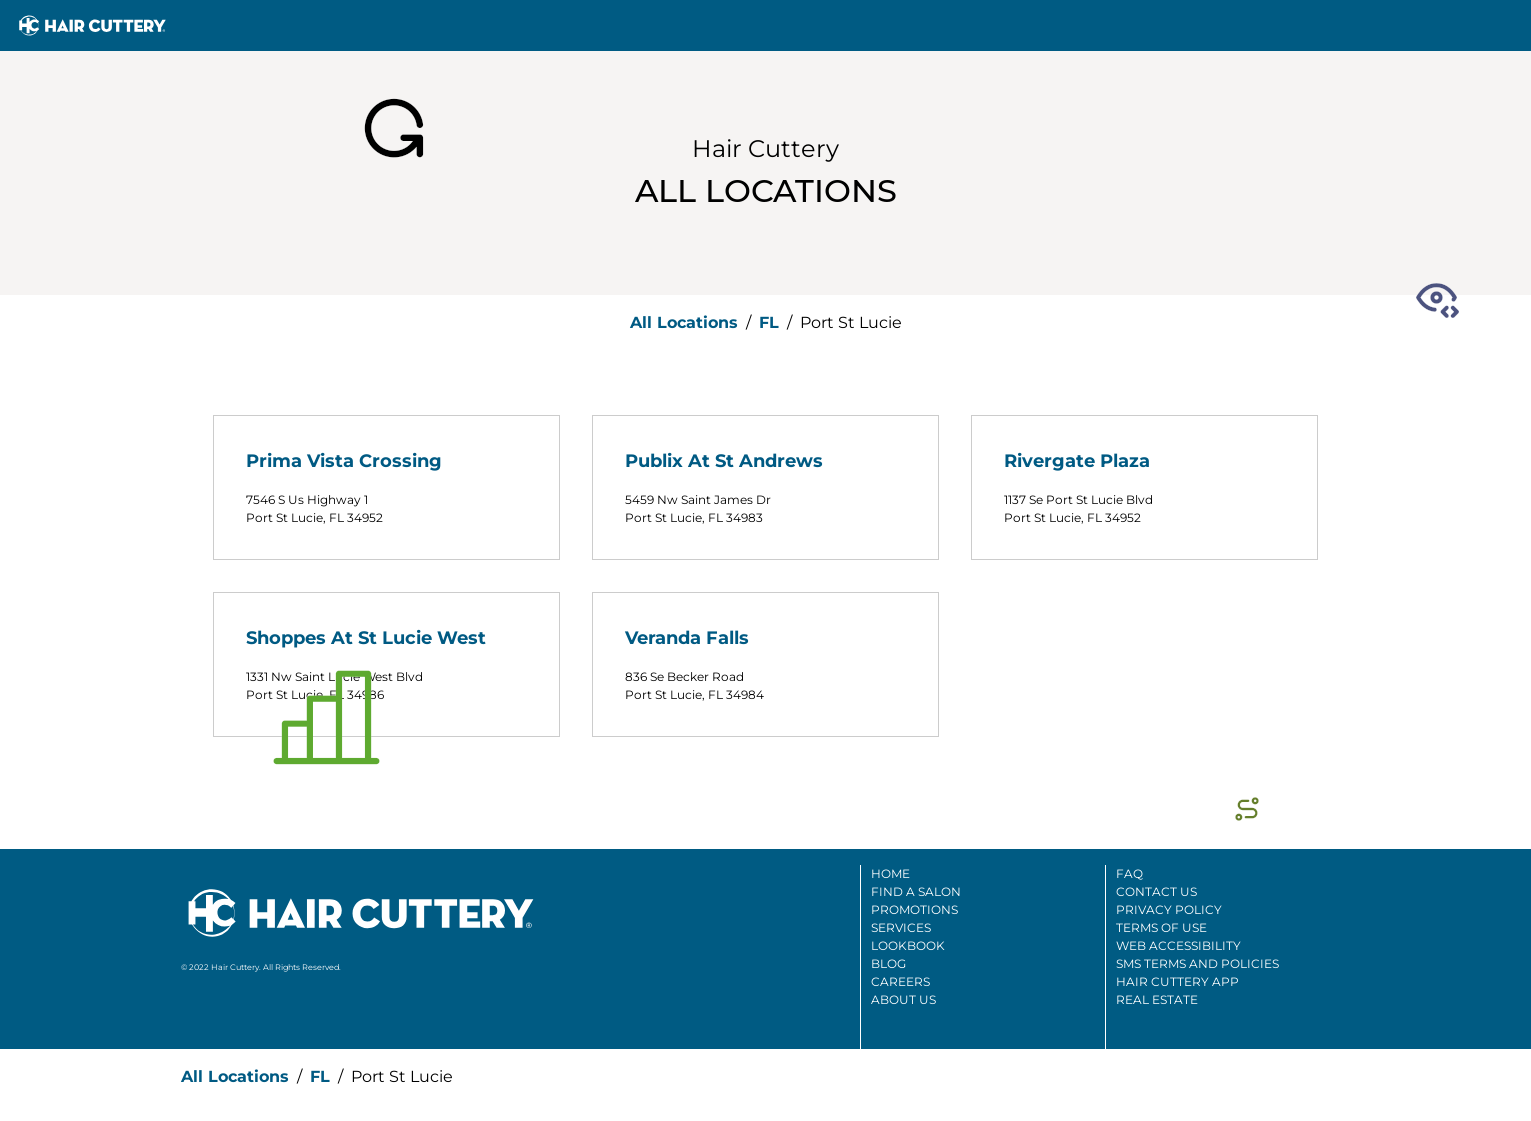 The height and width of the screenshot is (1121, 1531). What do you see at coordinates (326, 719) in the screenshot?
I see `view analytics or statistics` at bounding box center [326, 719].